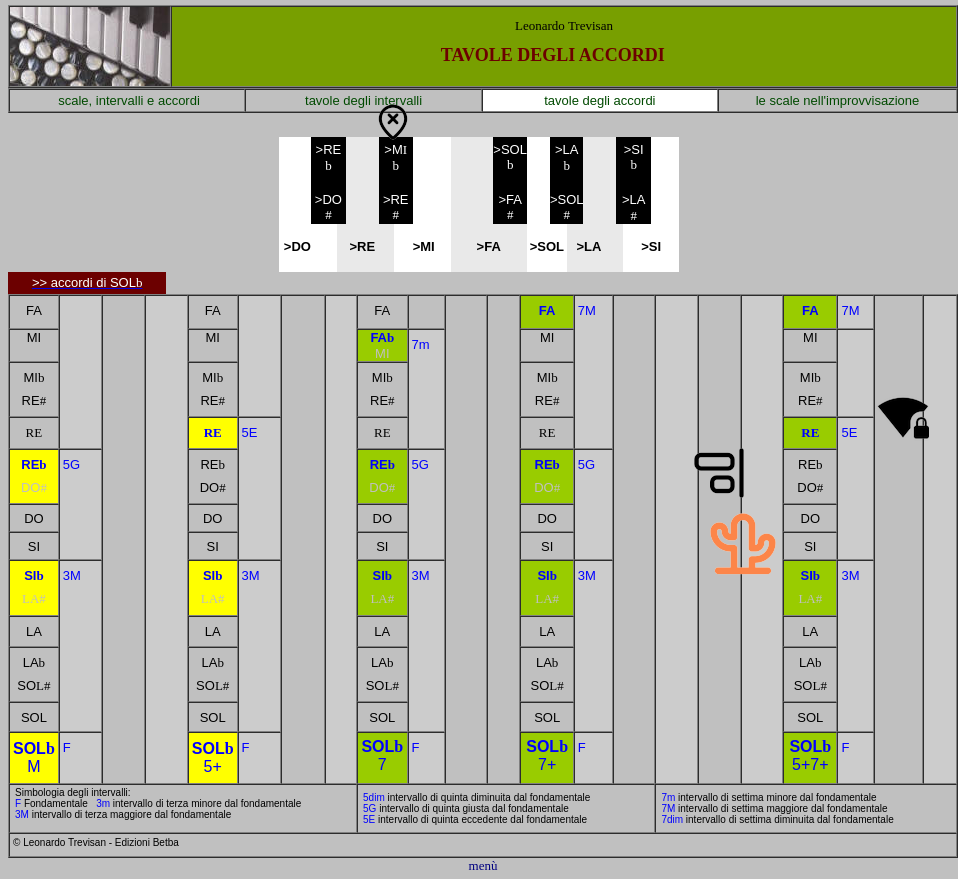 This screenshot has width=958, height=879. What do you see at coordinates (393, 122) in the screenshot?
I see `remove a saved location` at bounding box center [393, 122].